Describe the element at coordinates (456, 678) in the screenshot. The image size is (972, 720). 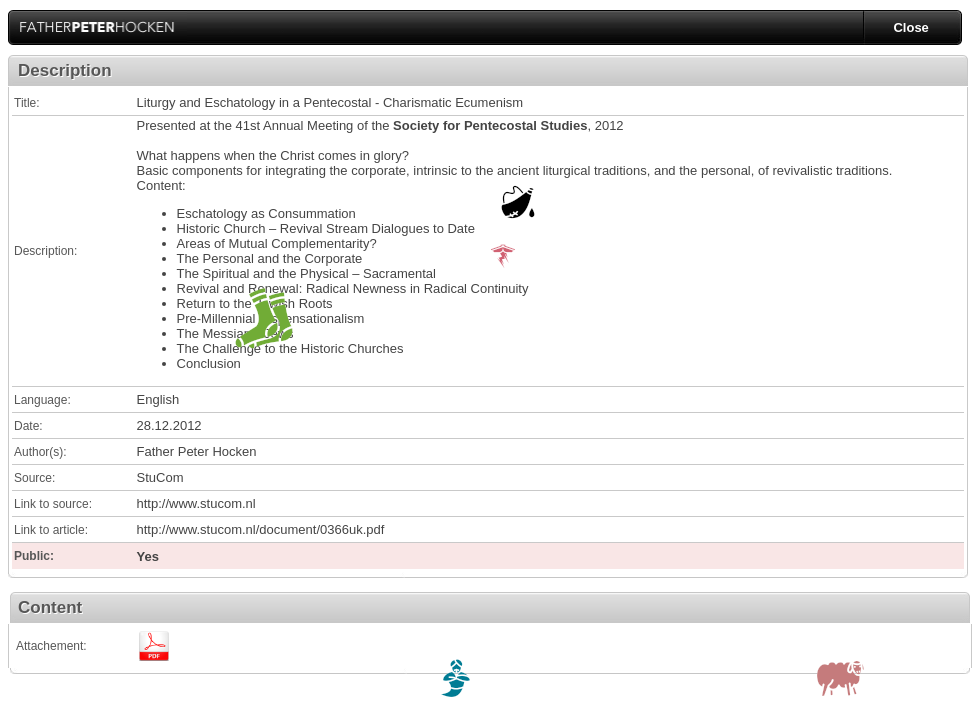
I see `summon or interact with a djinn character` at that location.